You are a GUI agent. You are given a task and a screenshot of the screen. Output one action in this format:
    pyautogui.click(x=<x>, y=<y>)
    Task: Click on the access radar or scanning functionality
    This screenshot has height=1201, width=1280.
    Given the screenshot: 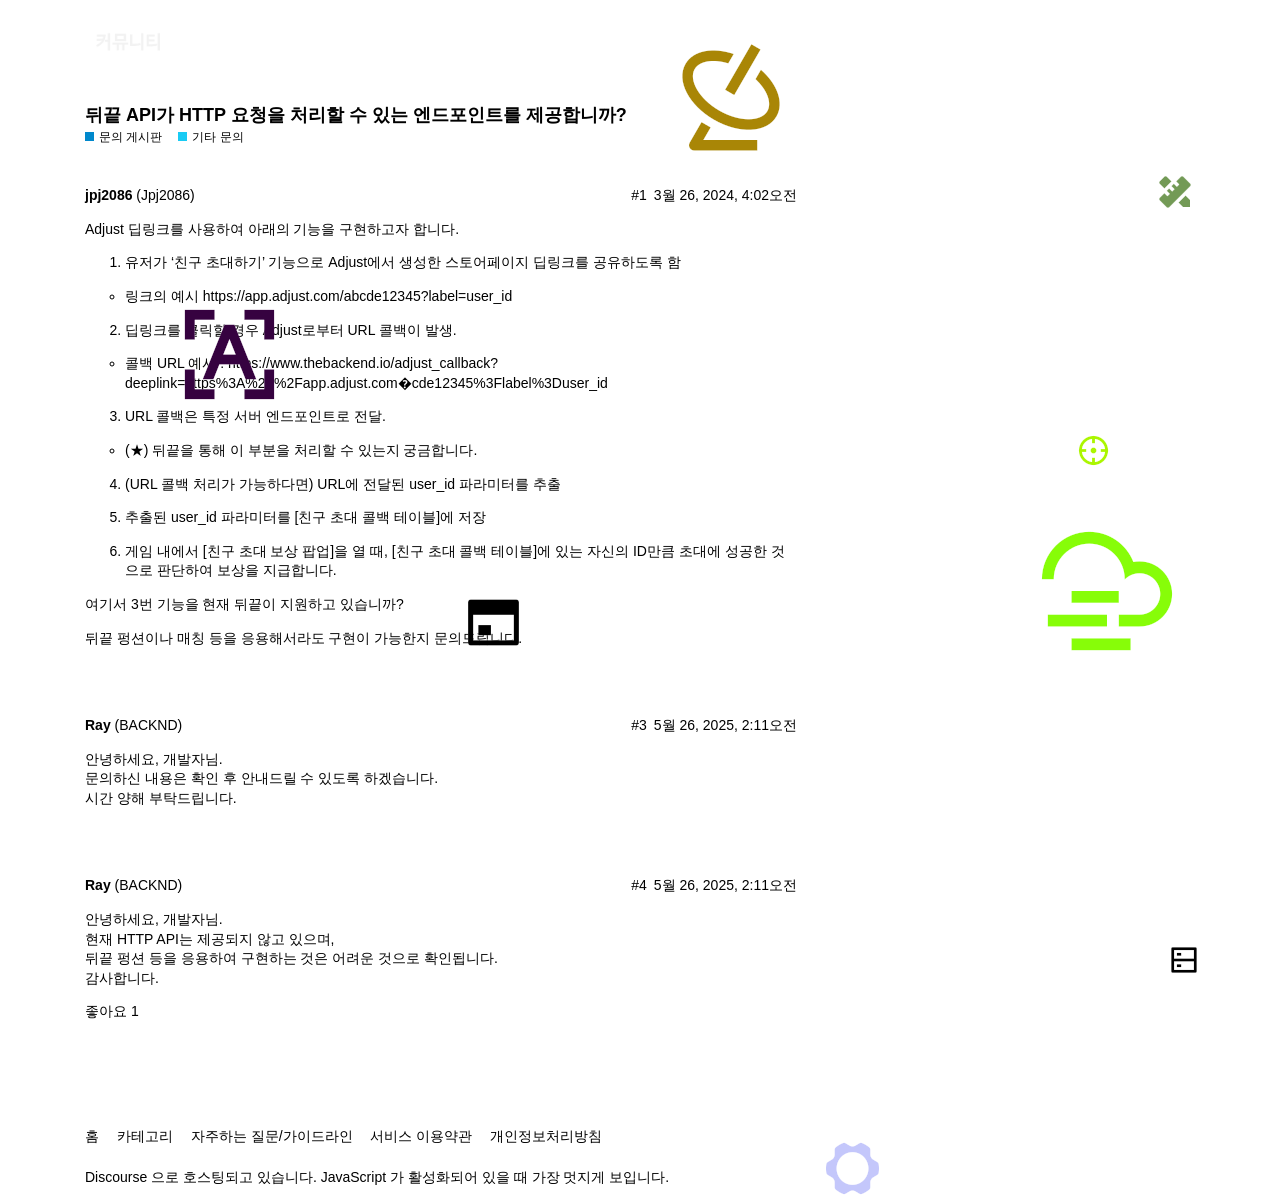 What is the action you would take?
    pyautogui.click(x=731, y=98)
    